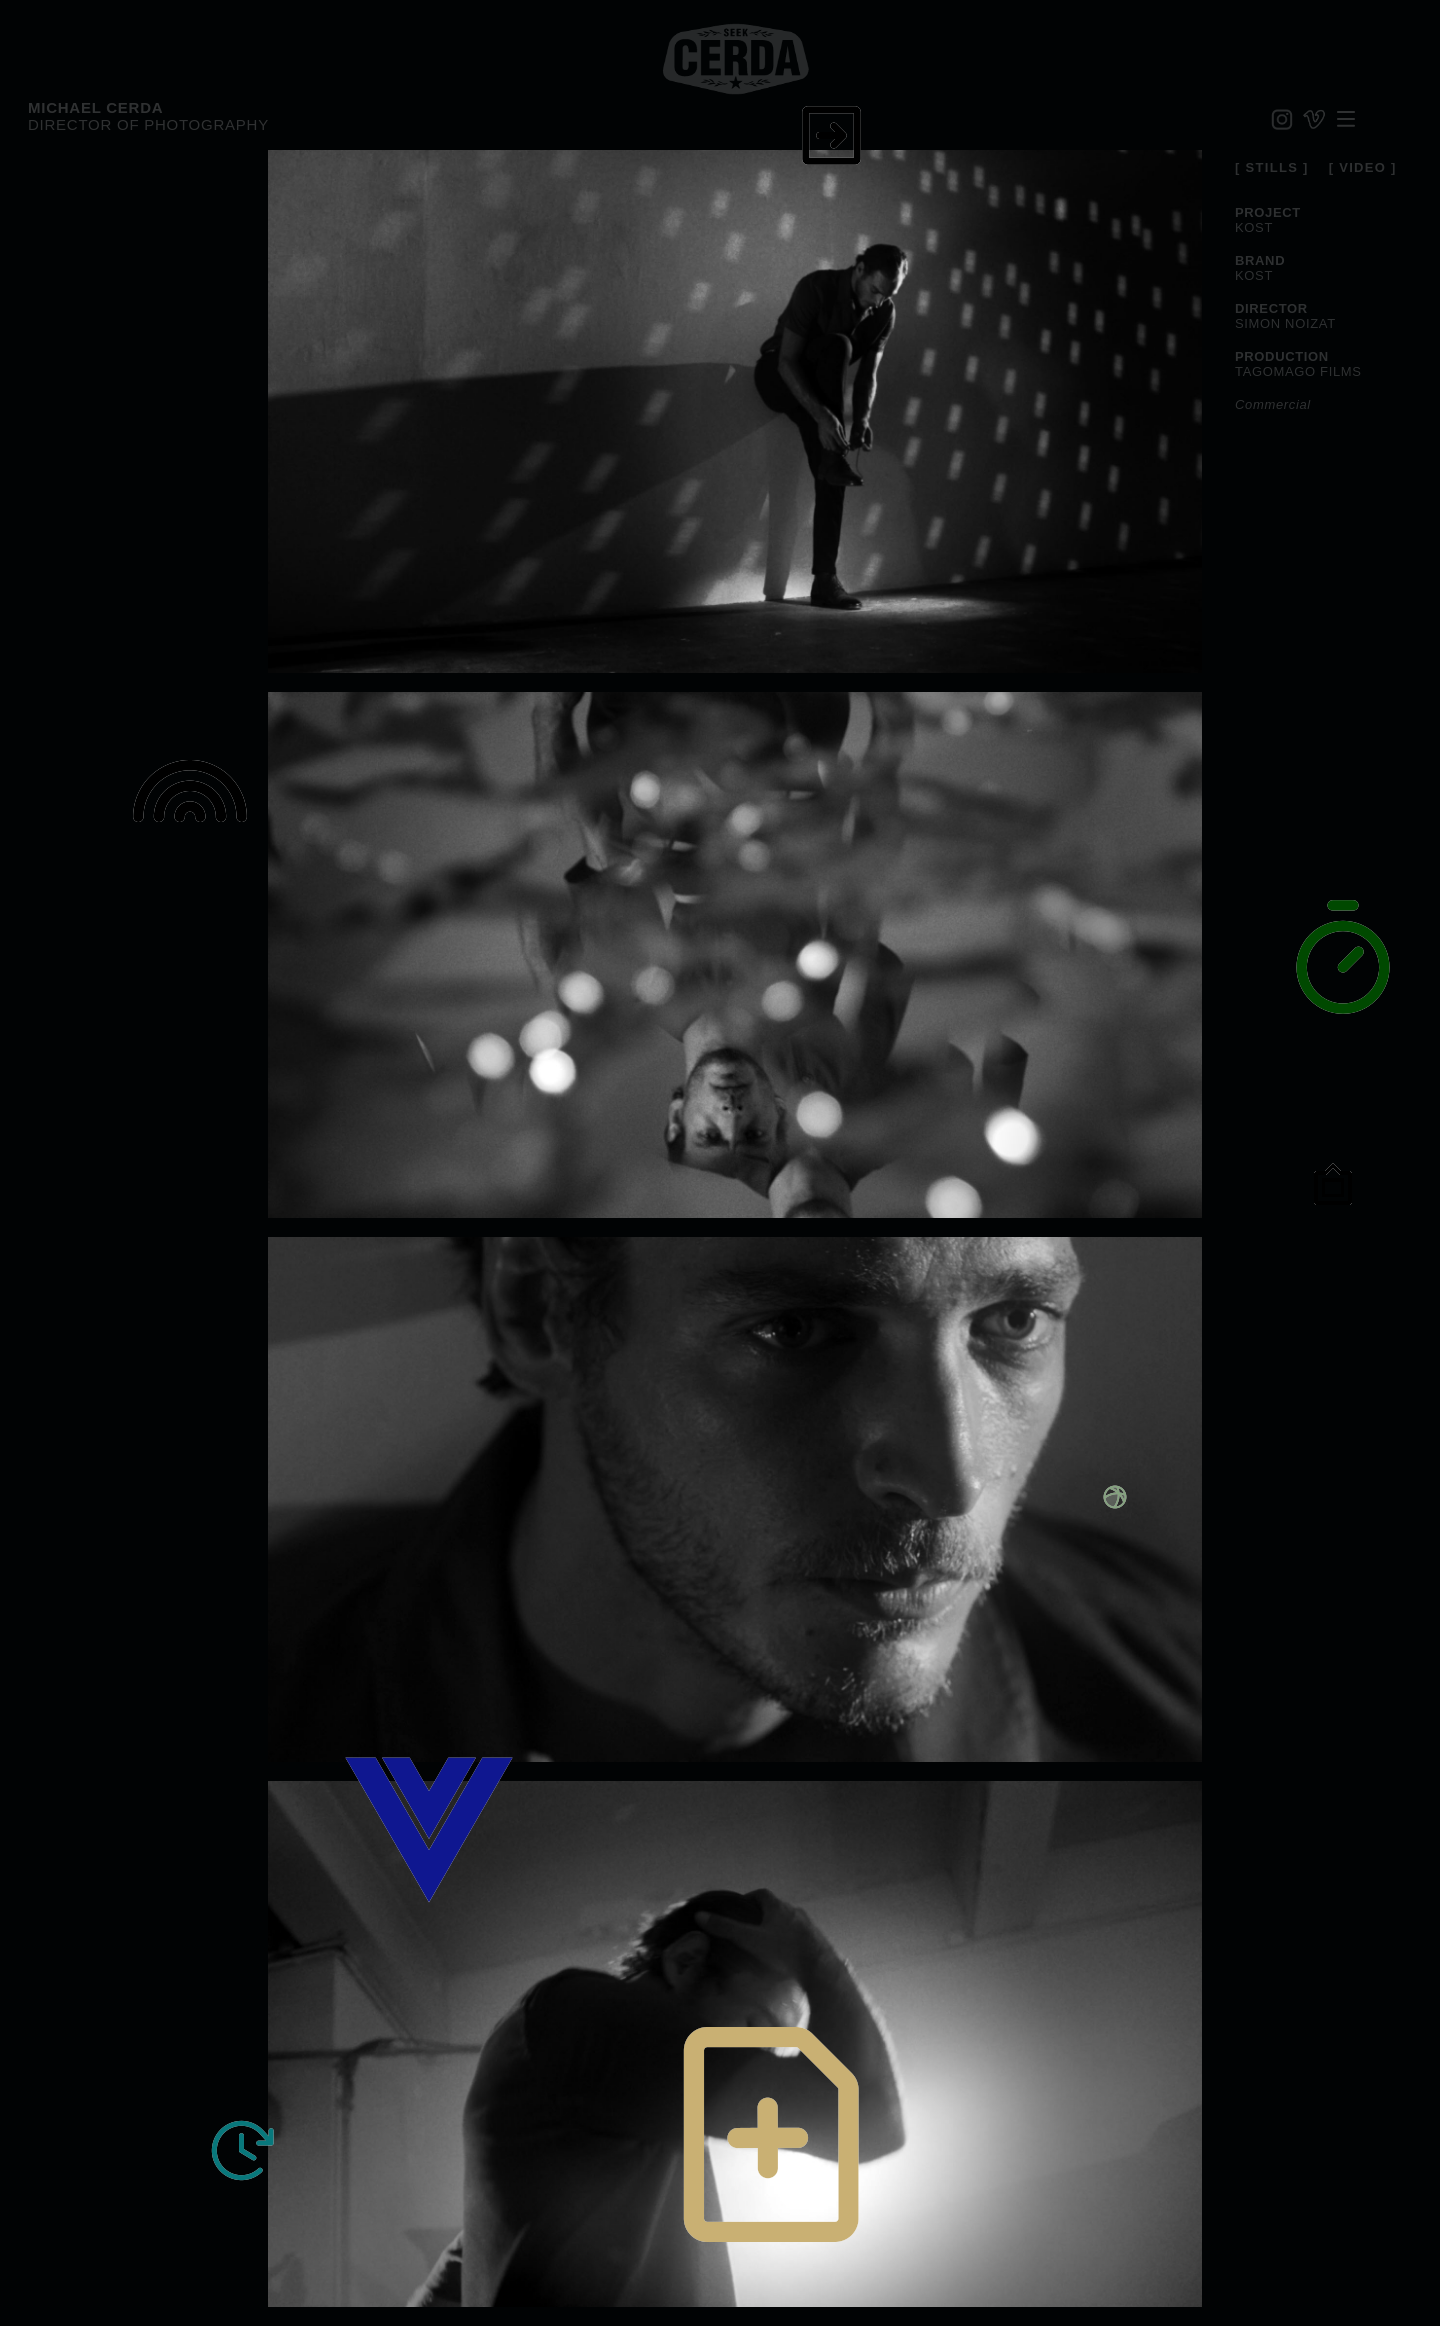  Describe the element at coordinates (429, 1830) in the screenshot. I see `Vue.js framework logo` at that location.